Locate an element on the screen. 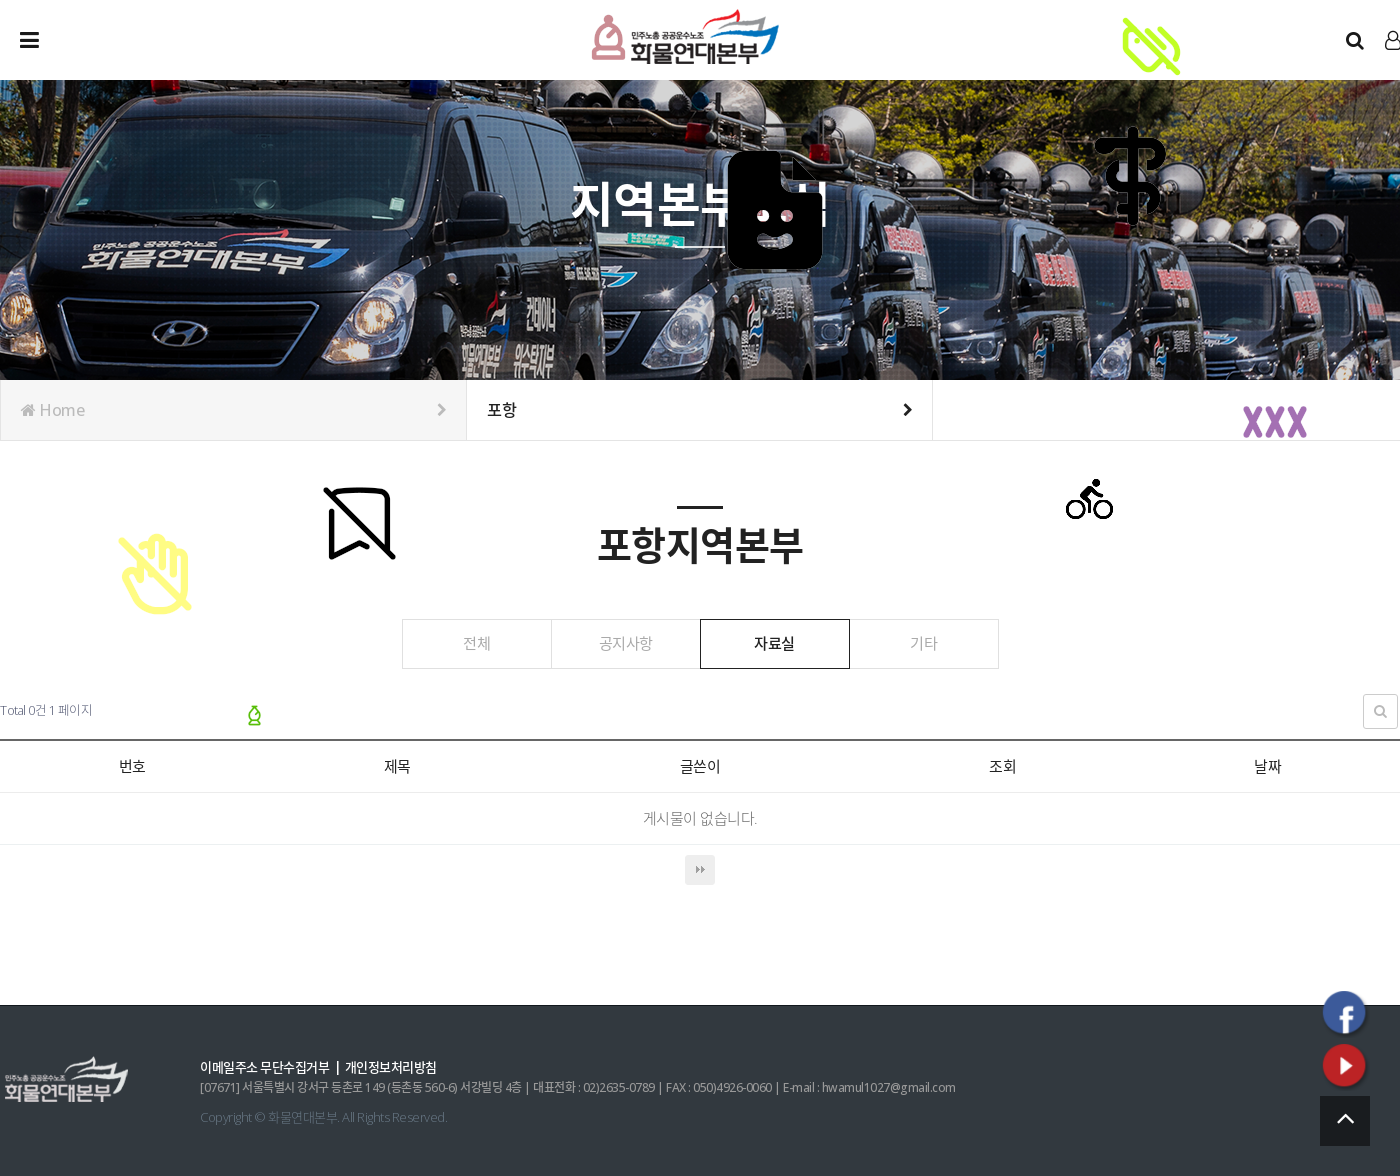 Image resolution: width=1400 pixels, height=1176 pixels. indicates adult or mature content rating is located at coordinates (1275, 422).